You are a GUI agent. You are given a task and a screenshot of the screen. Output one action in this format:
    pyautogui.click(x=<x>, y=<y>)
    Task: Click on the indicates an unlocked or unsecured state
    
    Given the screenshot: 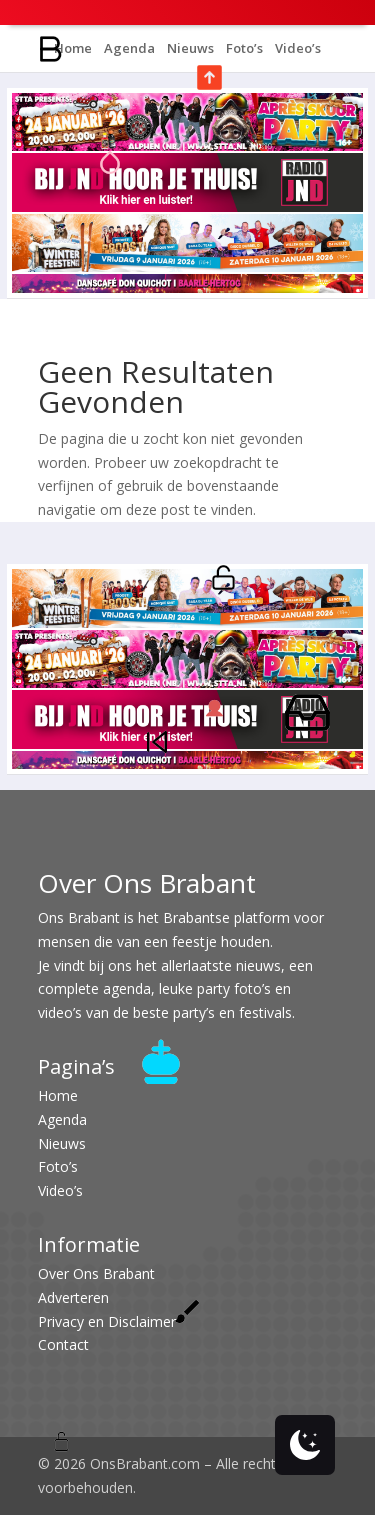 What is the action you would take?
    pyautogui.click(x=61, y=1441)
    